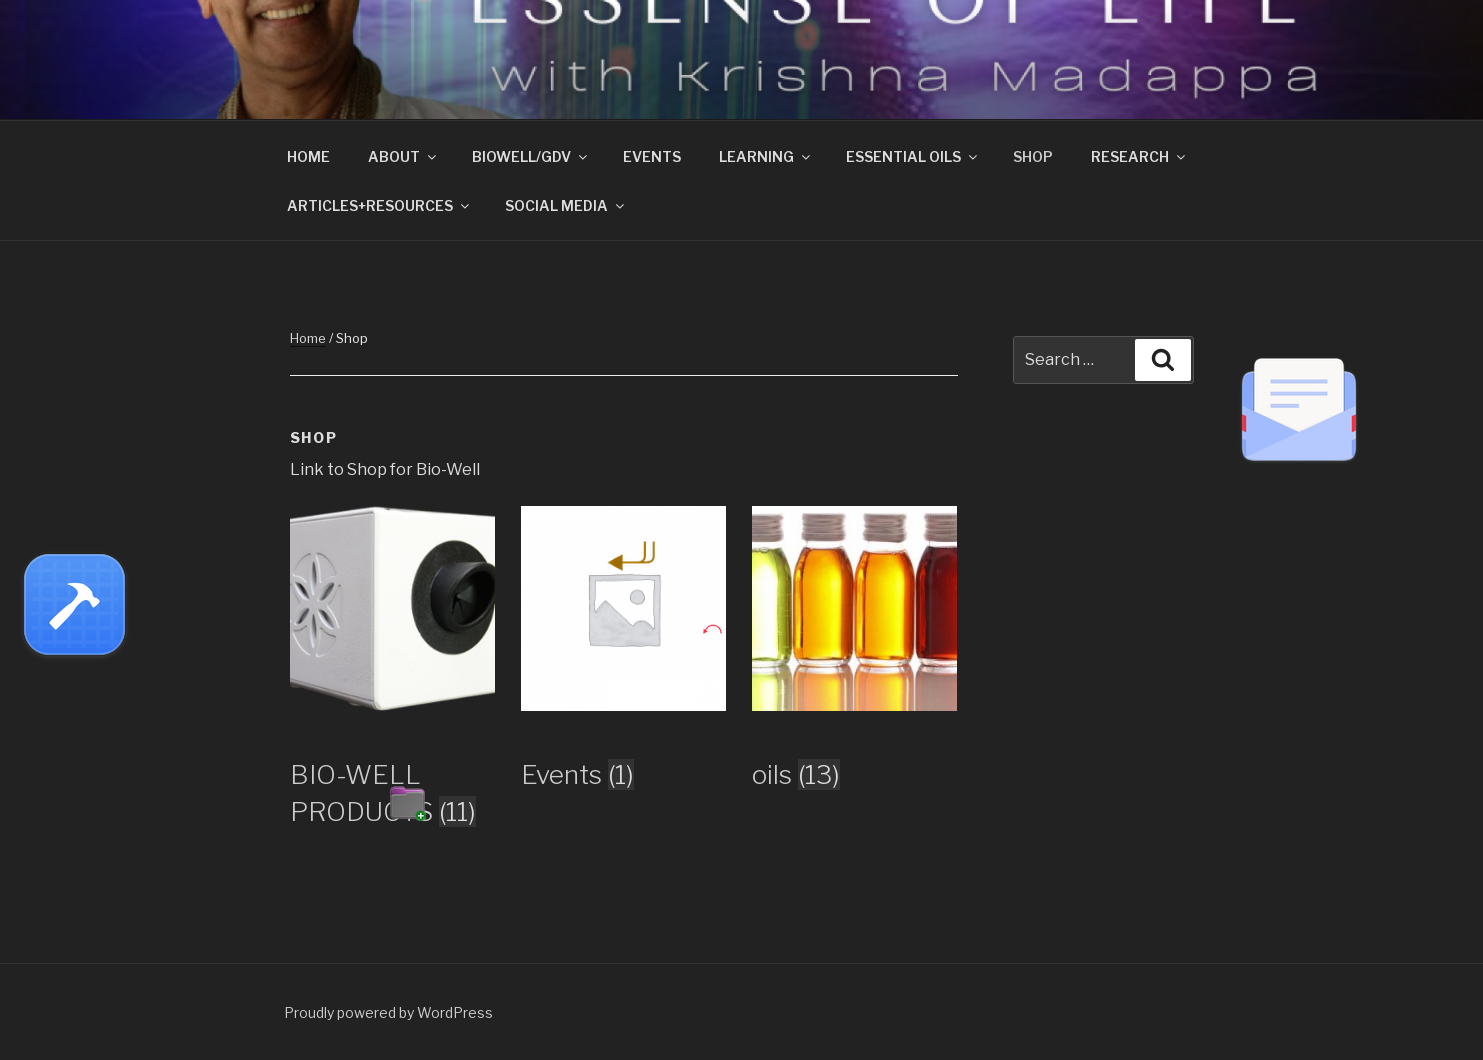 The width and height of the screenshot is (1483, 1060). Describe the element at coordinates (407, 802) in the screenshot. I see `create a new folder` at that location.